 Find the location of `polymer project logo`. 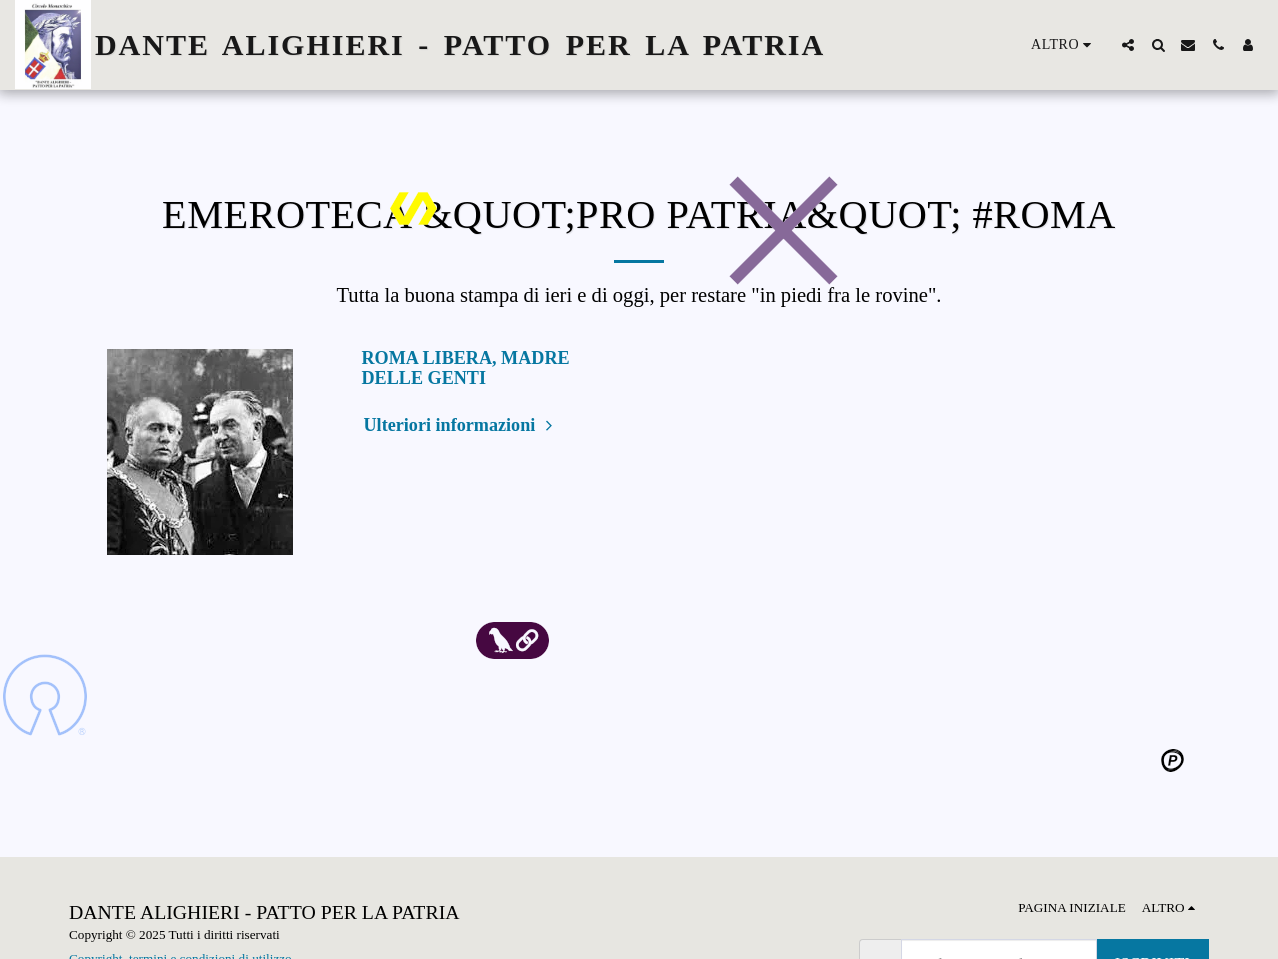

polymer project logo is located at coordinates (413, 208).